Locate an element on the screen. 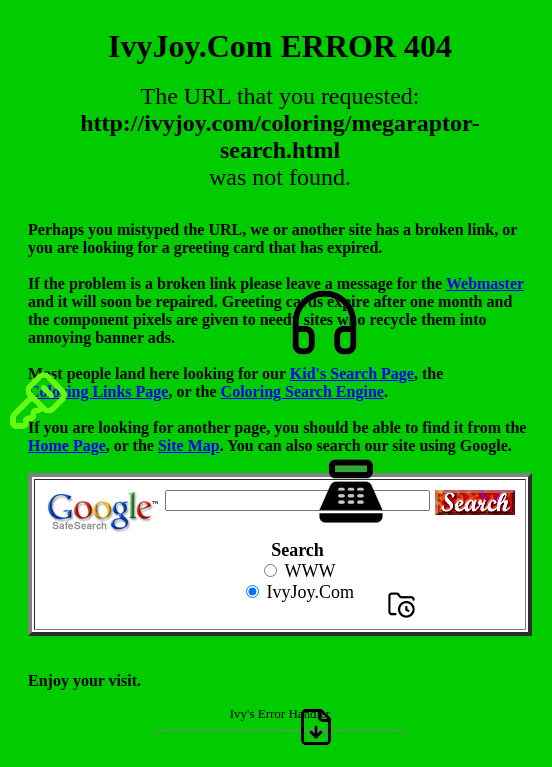 This screenshot has width=552, height=767. view file history or recent activity is located at coordinates (401, 604).